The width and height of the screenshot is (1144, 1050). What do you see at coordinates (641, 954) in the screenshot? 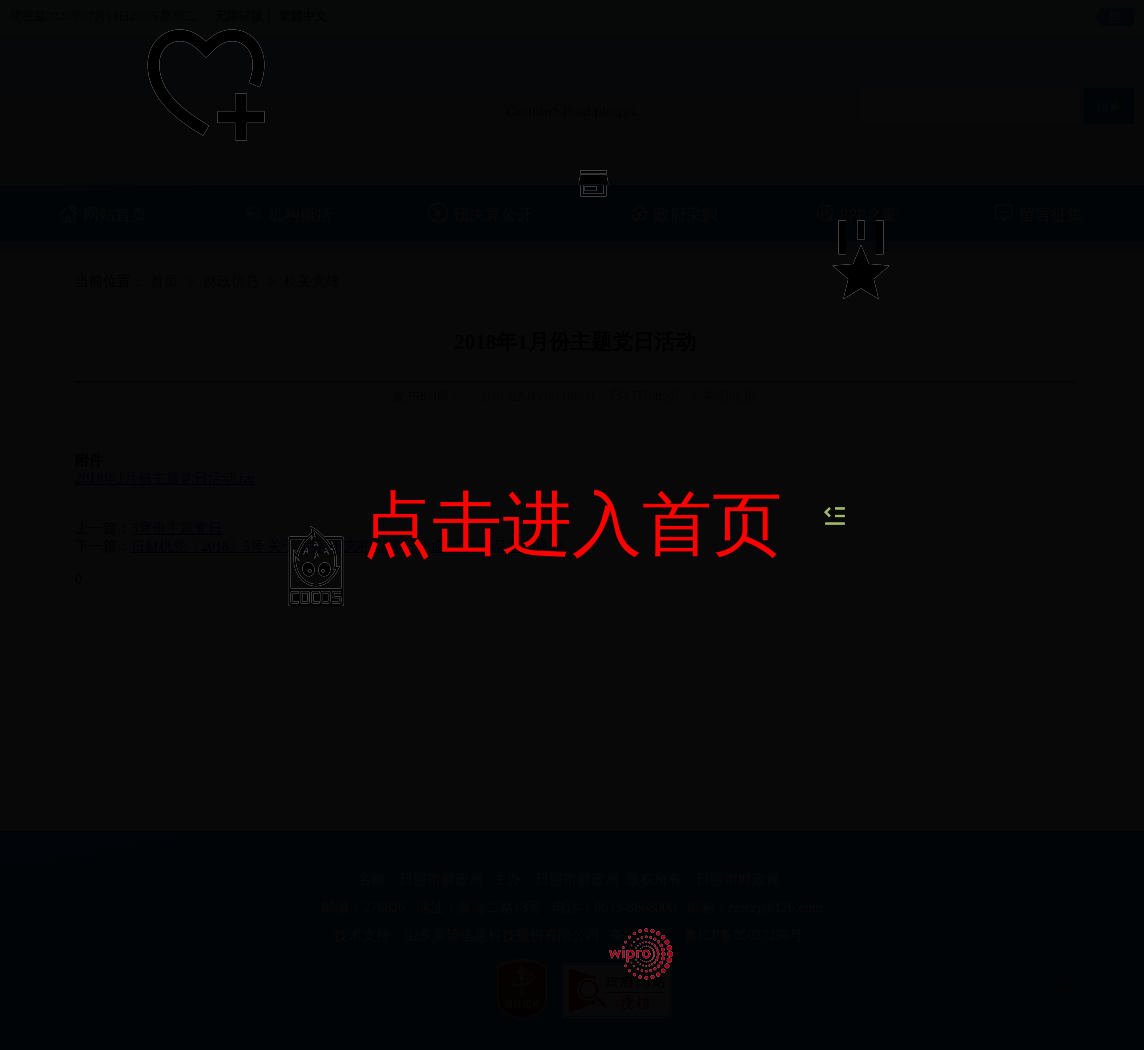
I see `visit the Wipro website or services` at bounding box center [641, 954].